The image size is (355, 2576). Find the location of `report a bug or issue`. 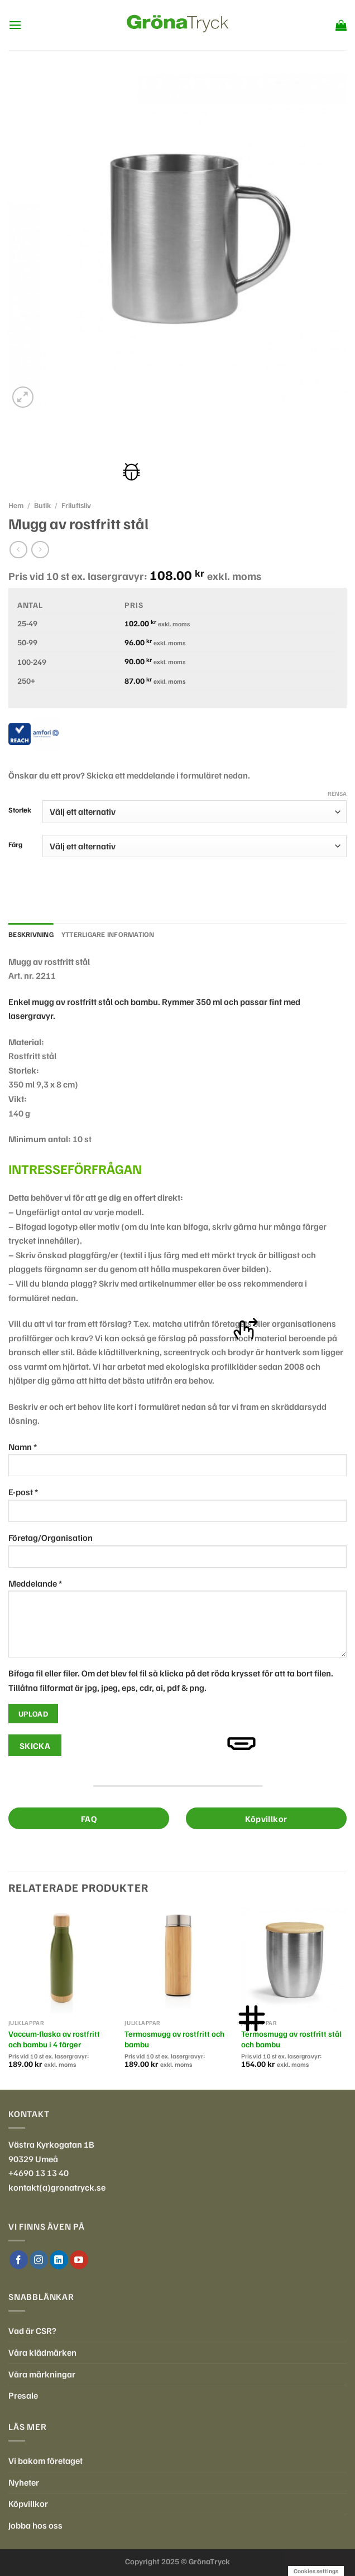

report a bug or issue is located at coordinates (131, 471).